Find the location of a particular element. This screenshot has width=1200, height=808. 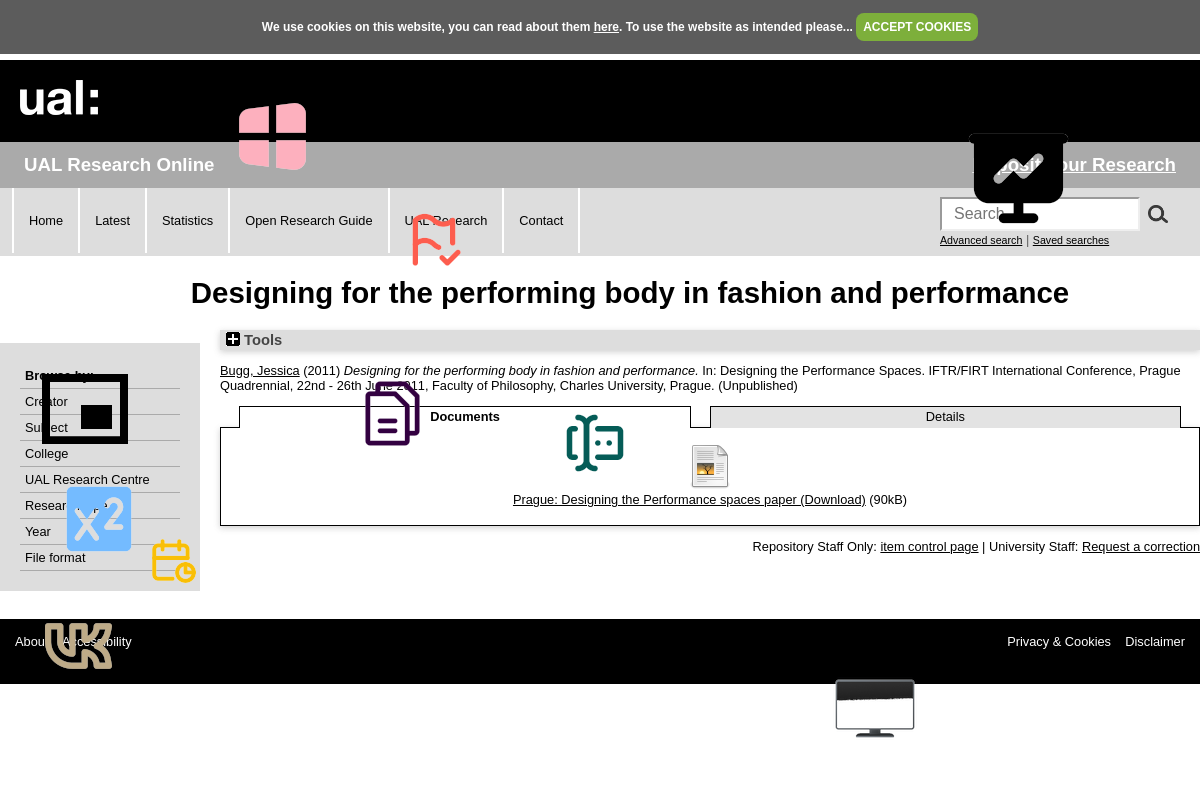

access forms and surveys is located at coordinates (595, 443).